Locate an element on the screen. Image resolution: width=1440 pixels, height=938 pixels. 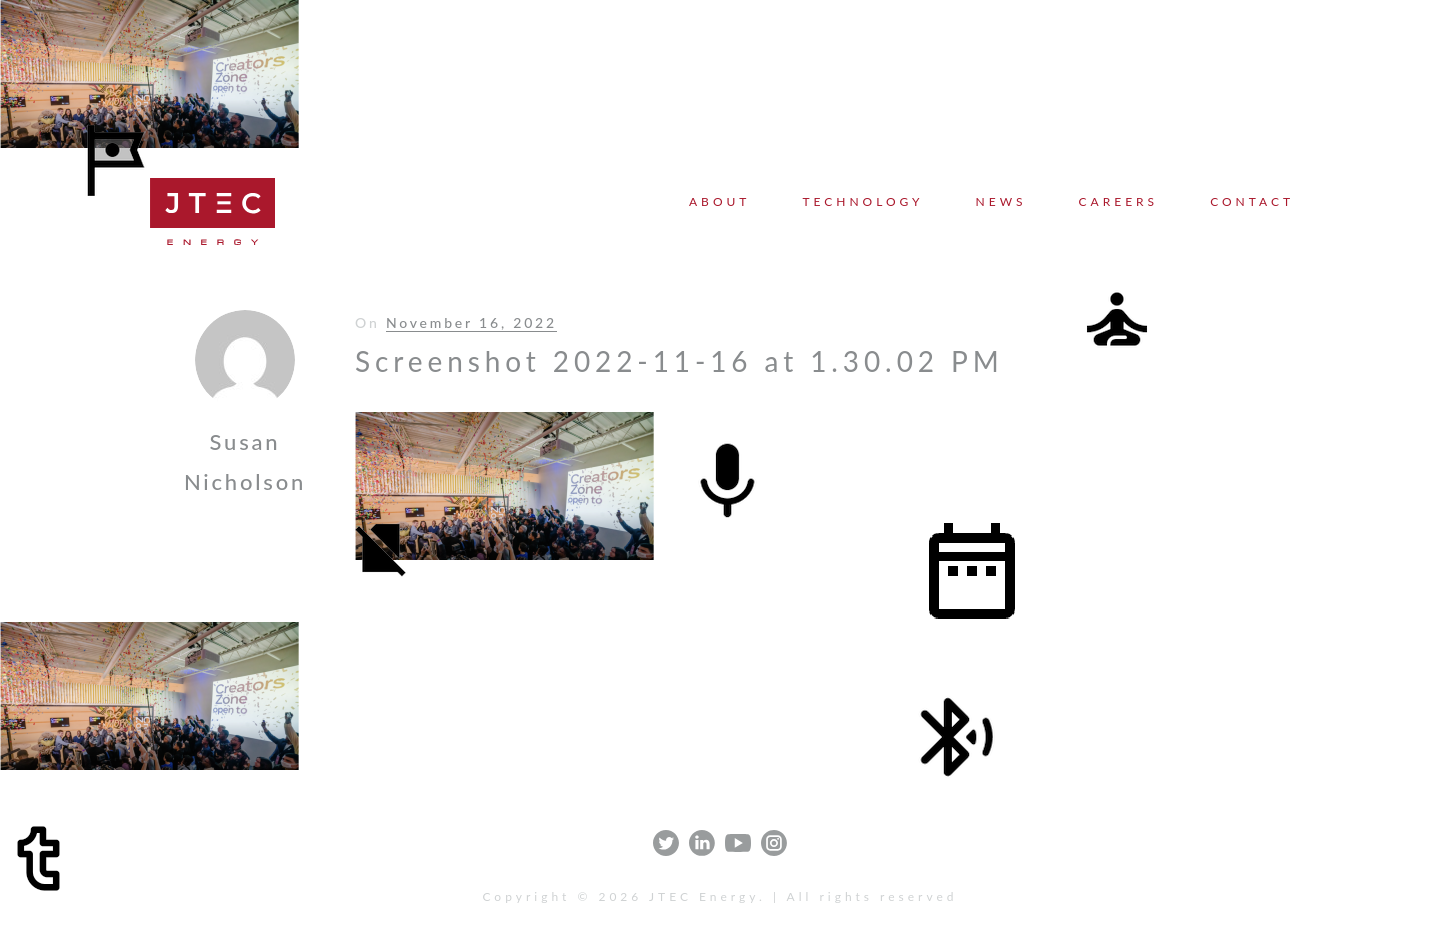
start a guided tour or walkthrough is located at coordinates (112, 160).